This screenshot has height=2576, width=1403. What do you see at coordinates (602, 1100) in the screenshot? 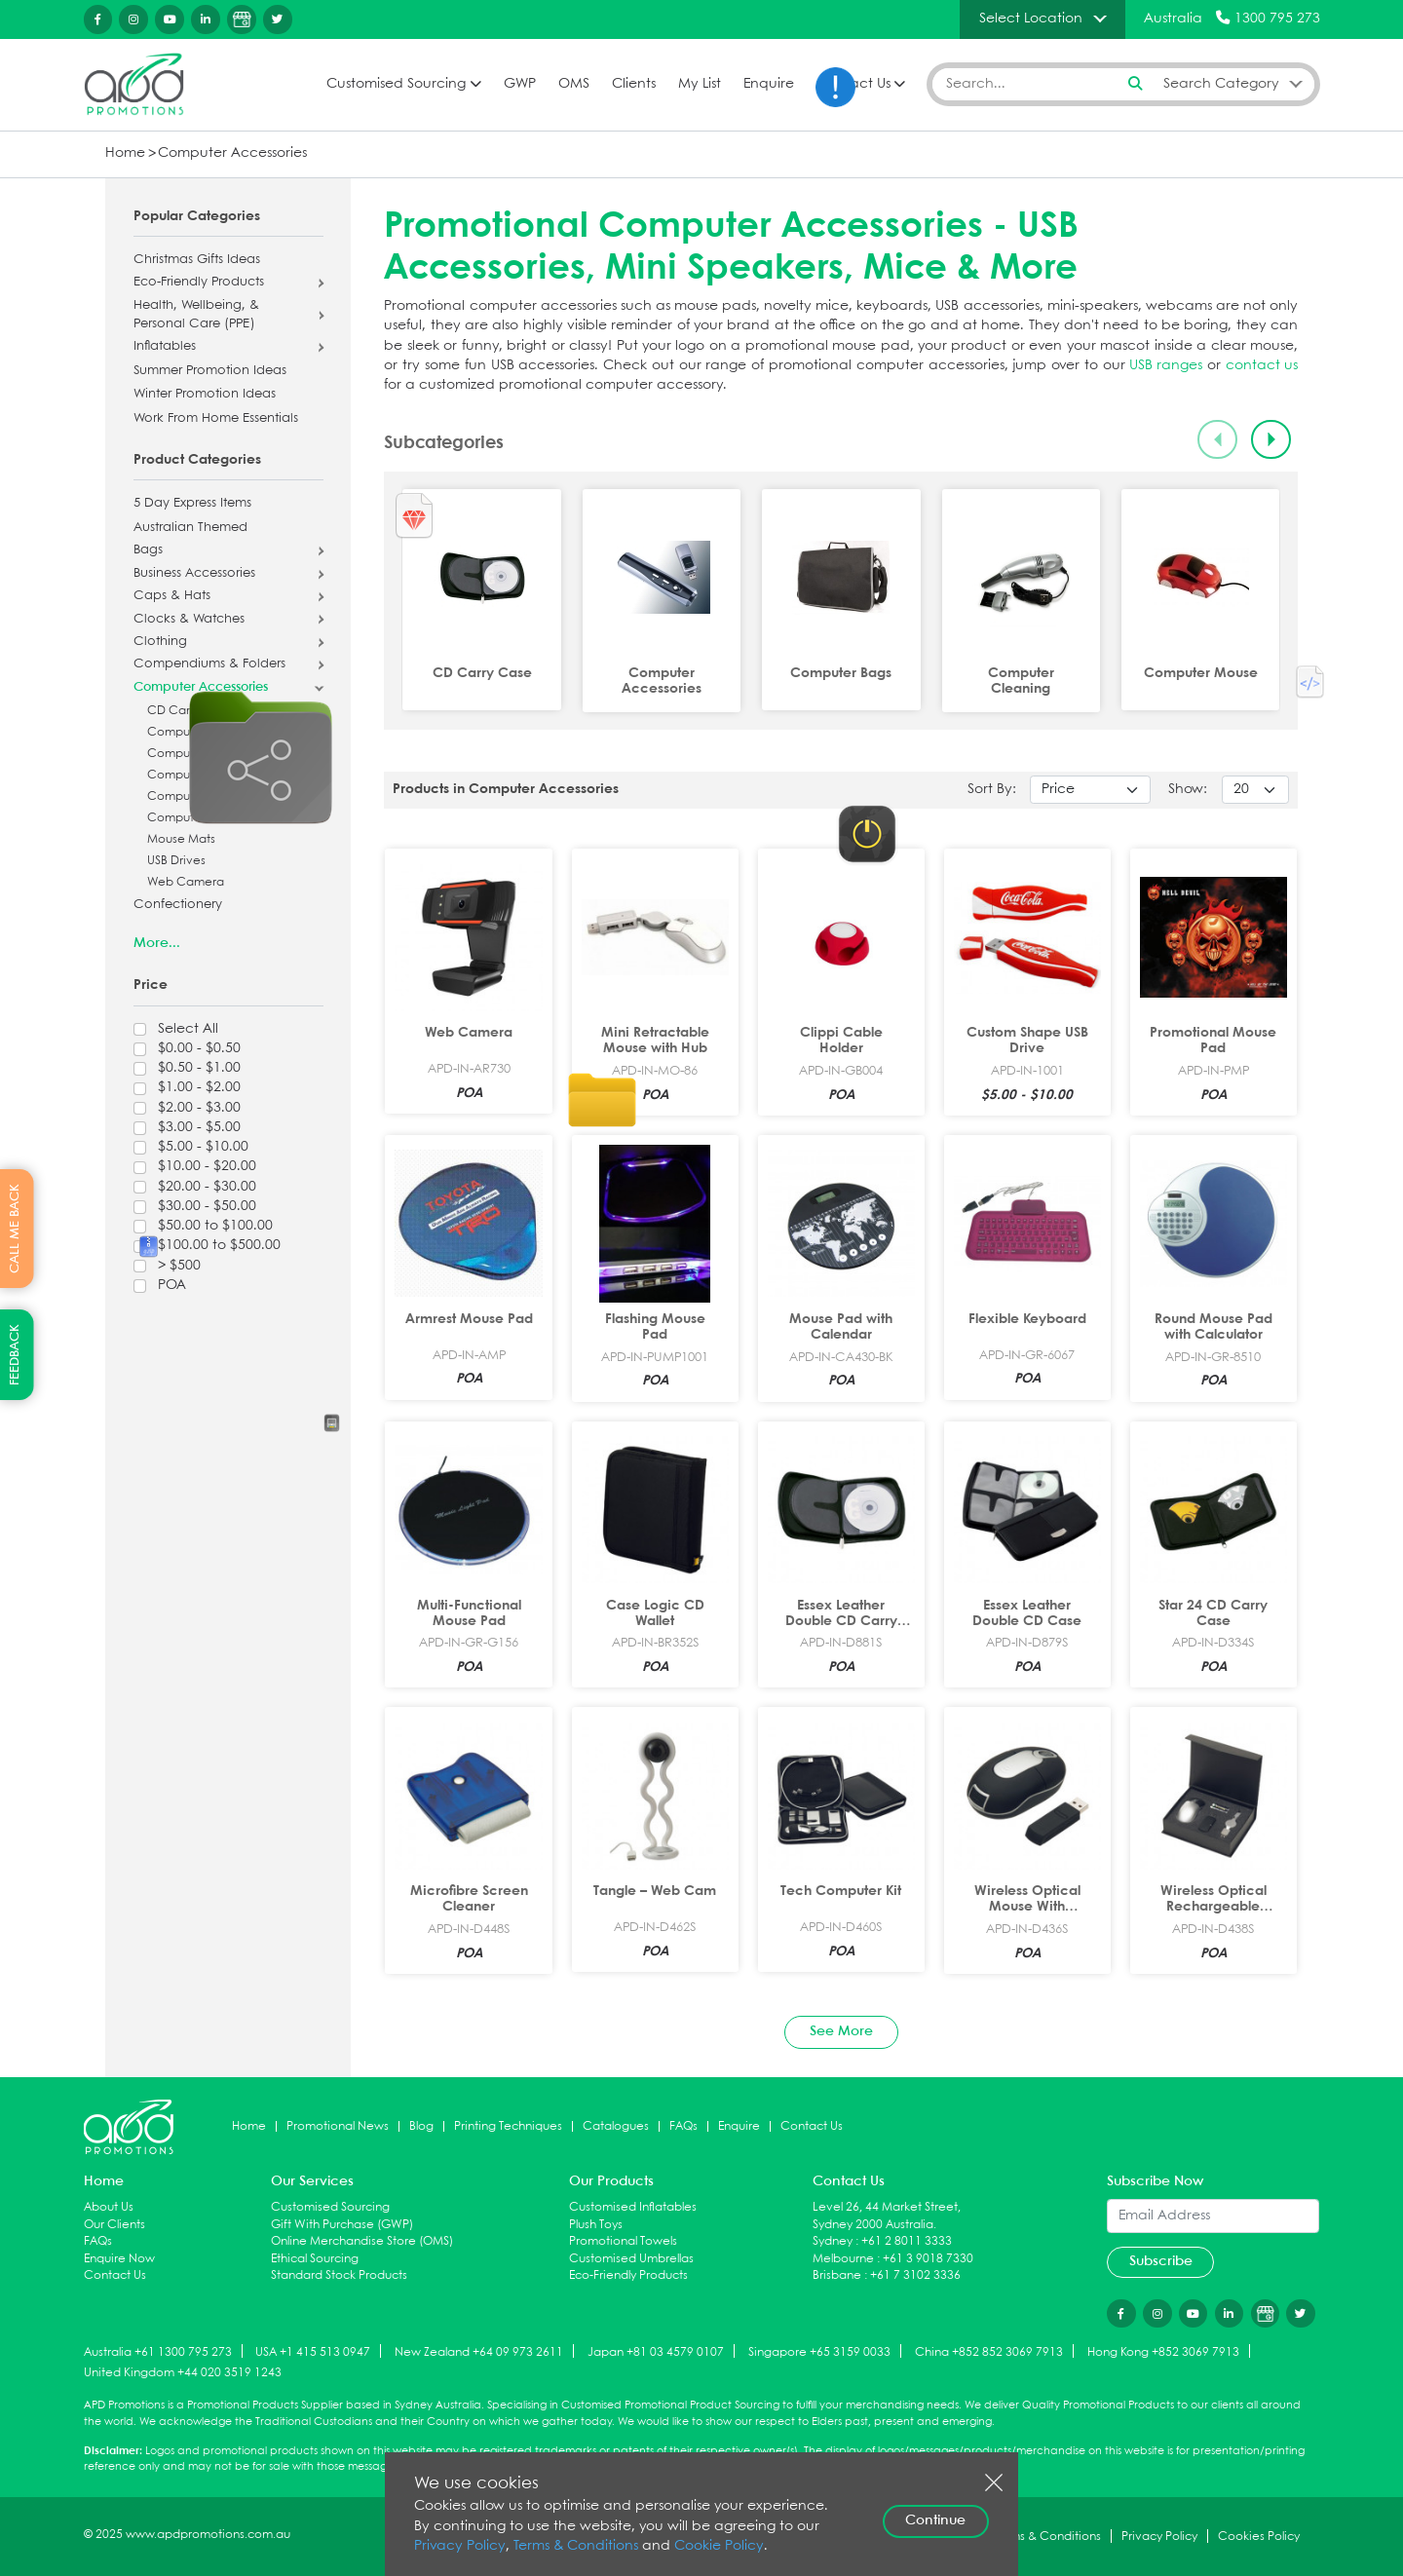
I see `open folder containing files or documents` at bounding box center [602, 1100].